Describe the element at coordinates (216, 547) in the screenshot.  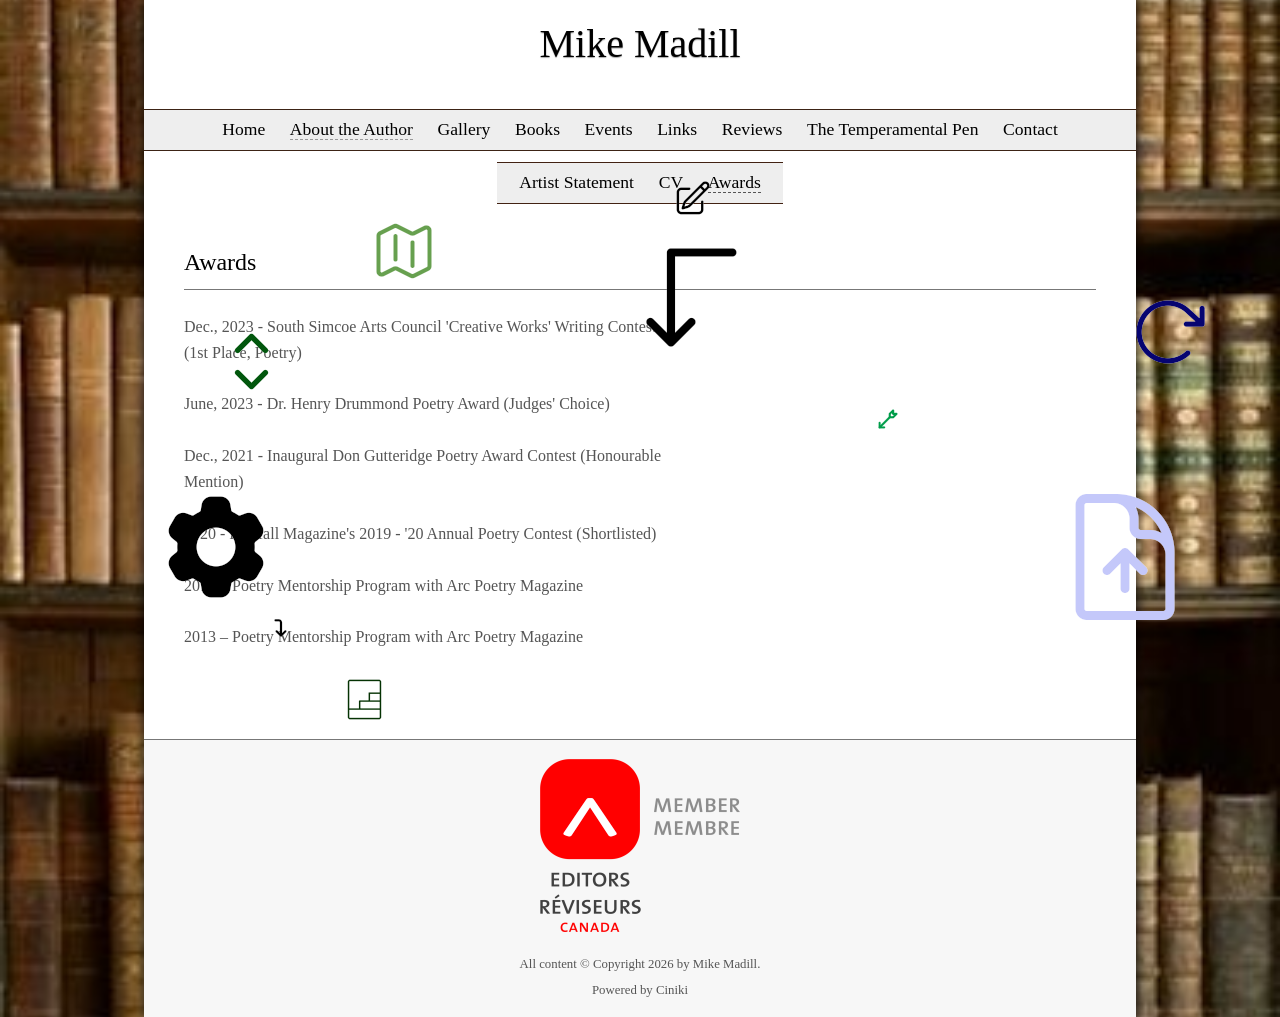
I see `access settings or preferences` at that location.